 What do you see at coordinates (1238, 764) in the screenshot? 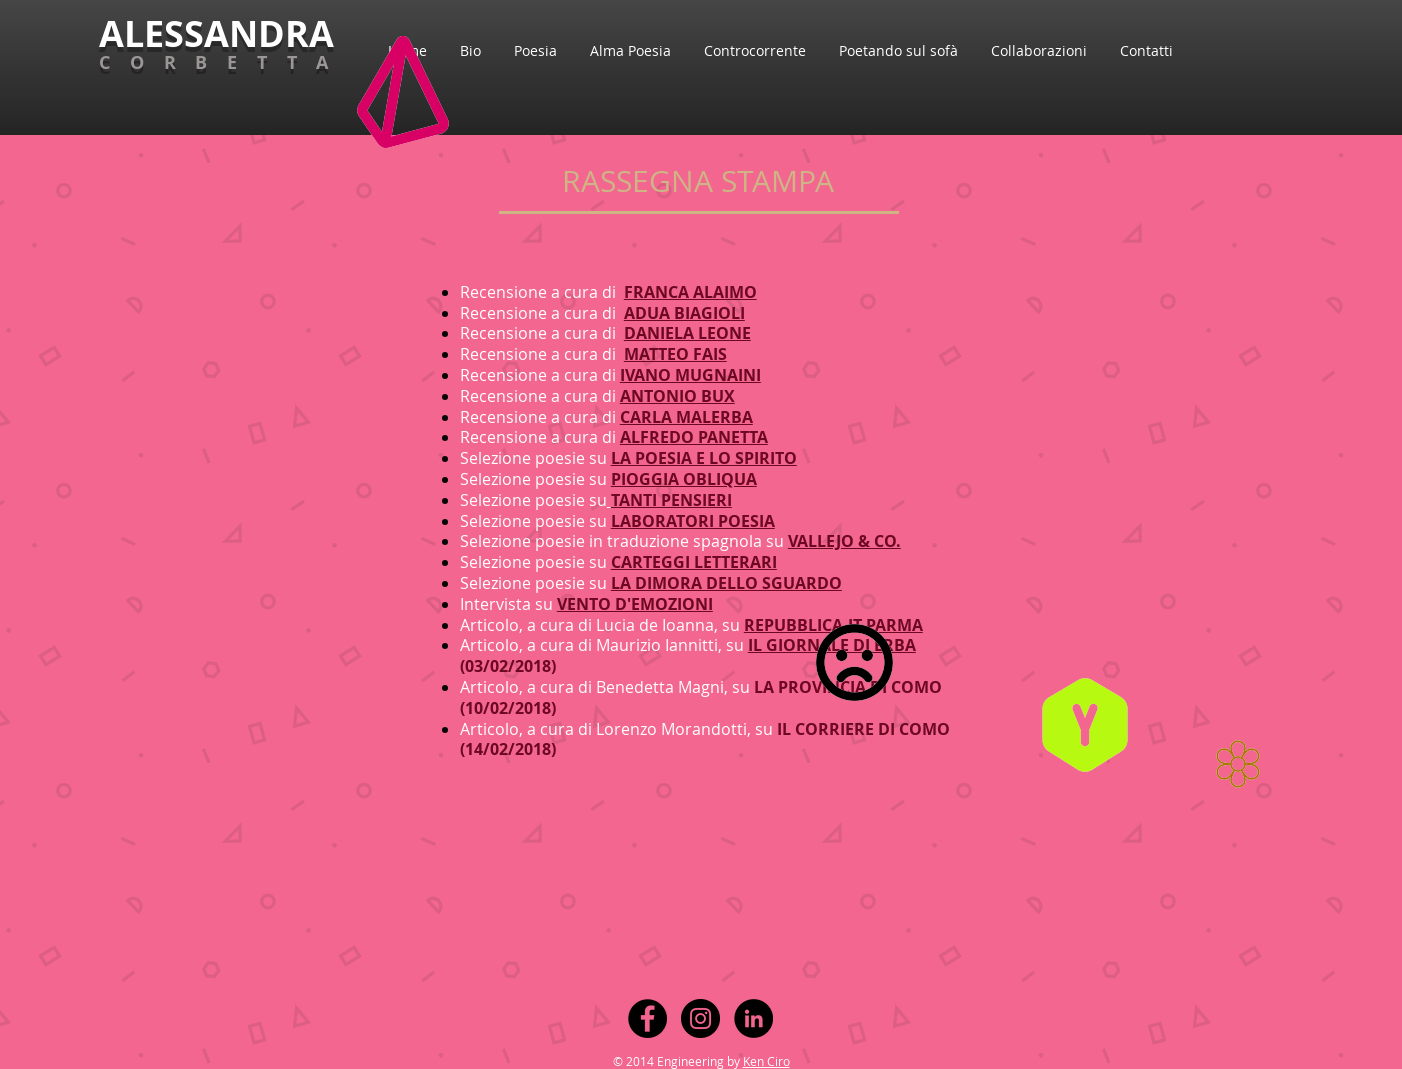
I see `access garden or plant care features` at bounding box center [1238, 764].